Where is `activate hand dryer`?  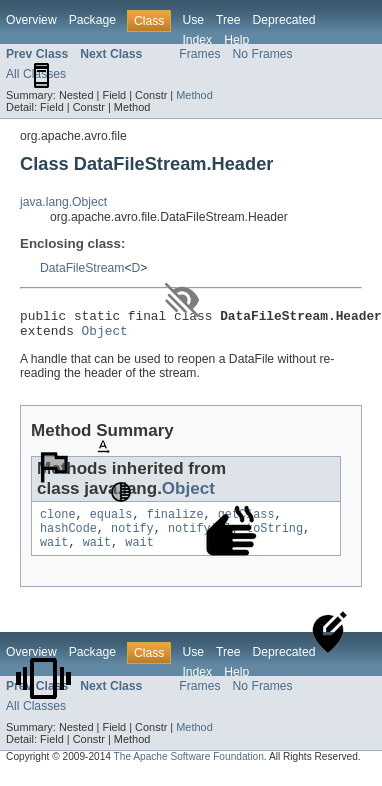 activate hand dryer is located at coordinates (232, 529).